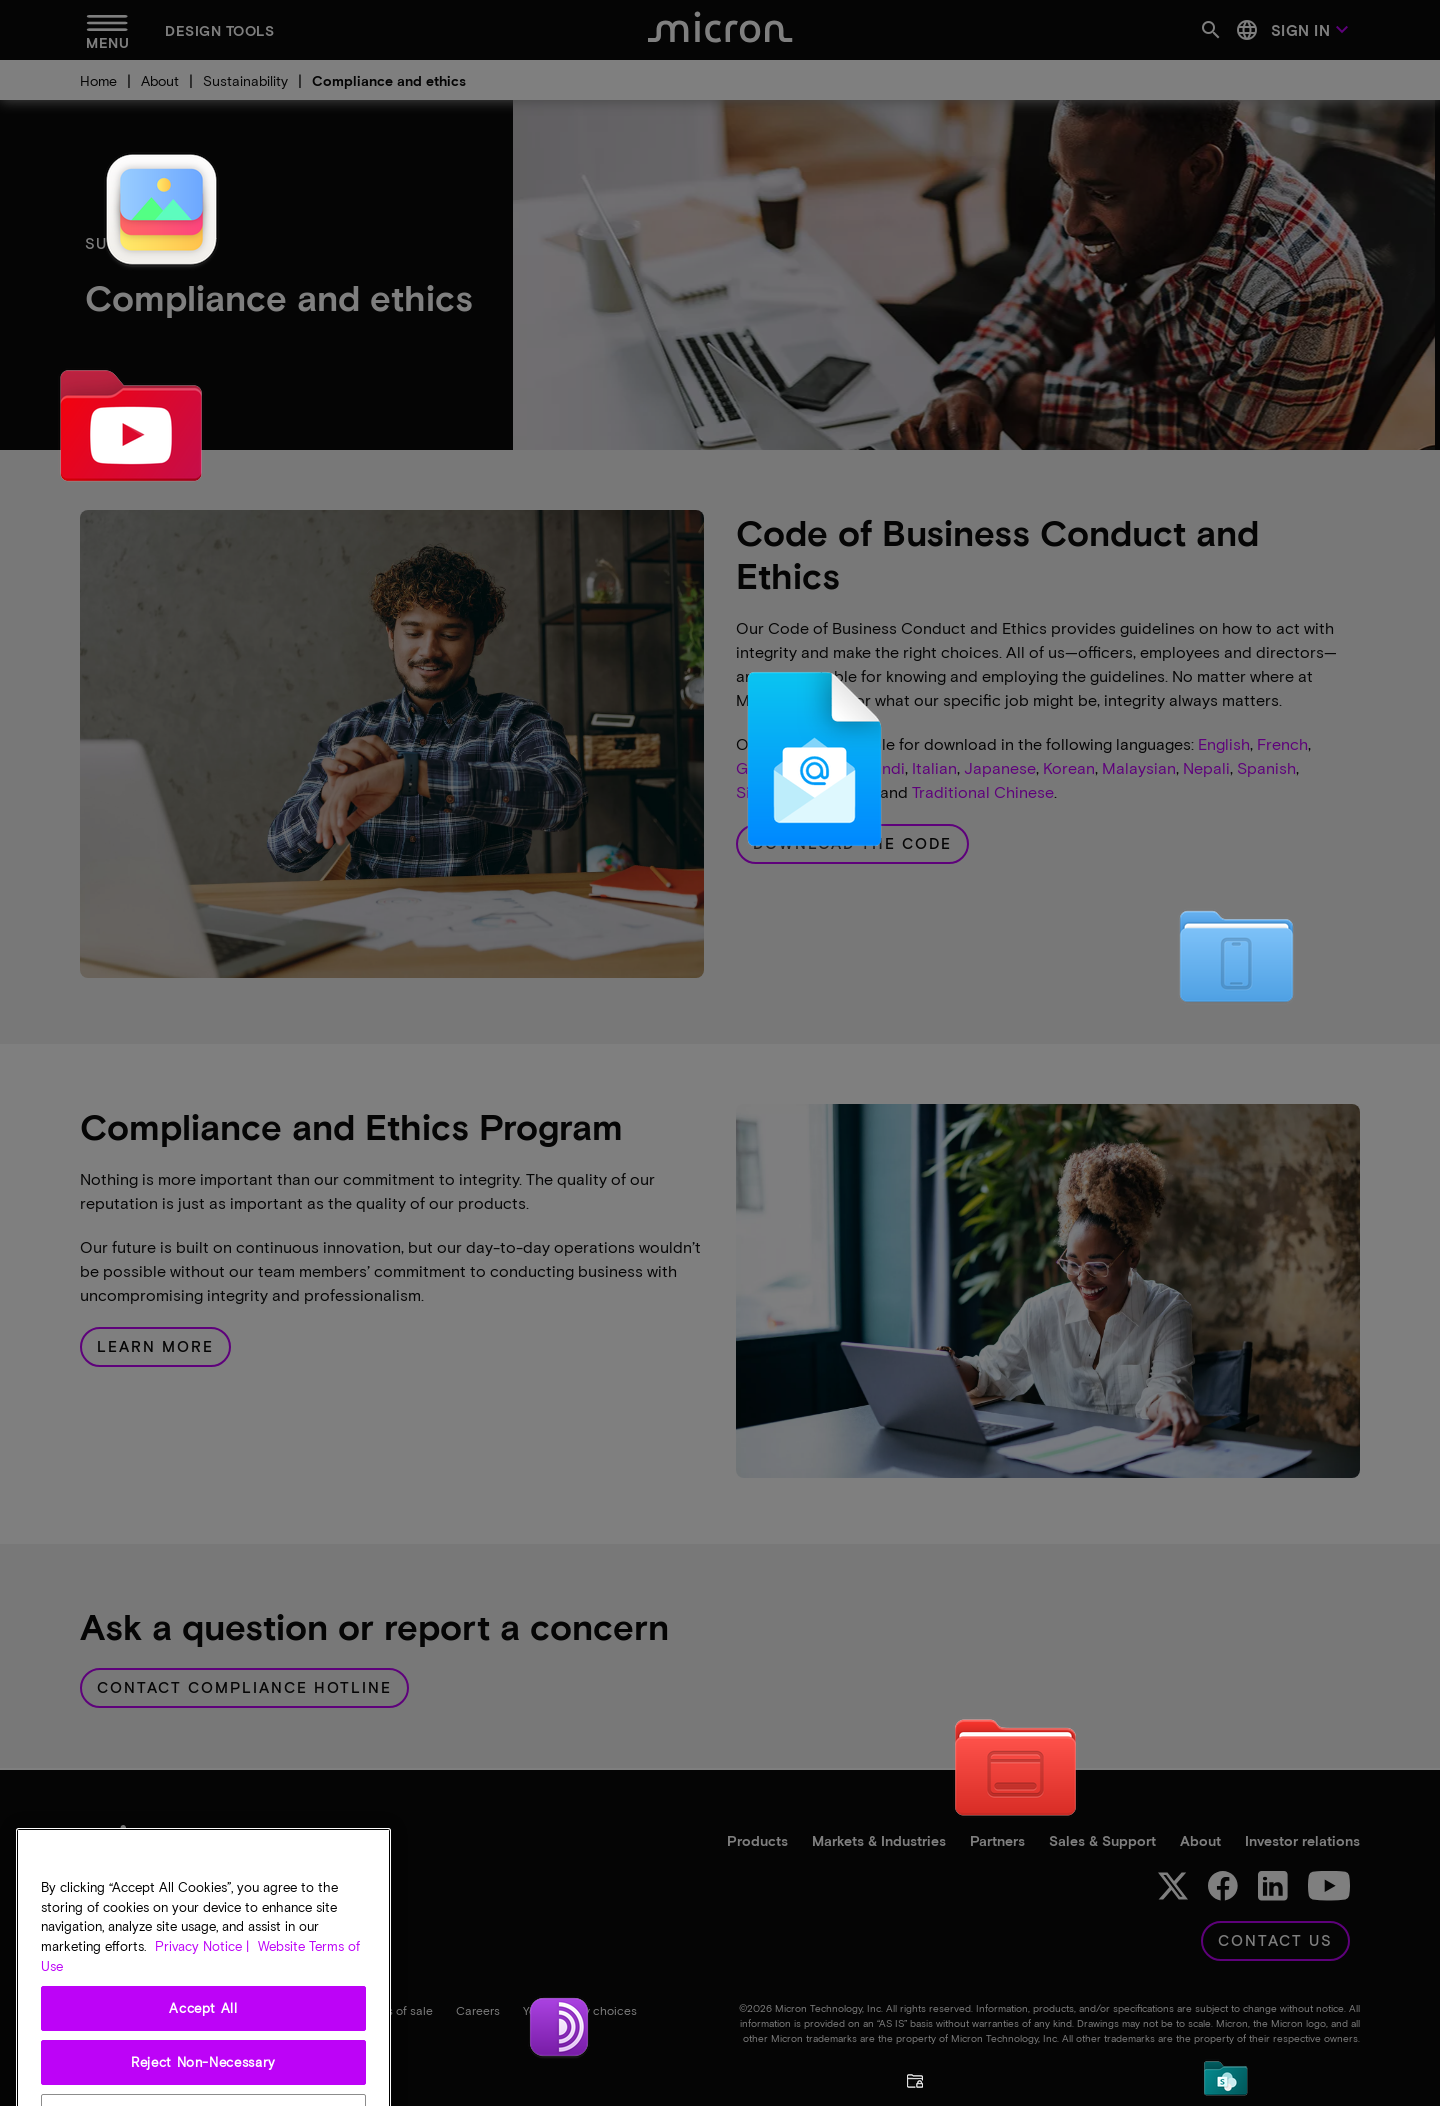 This screenshot has height=2106, width=1440. I want to click on access encrypted vault storage, so click(915, 2081).